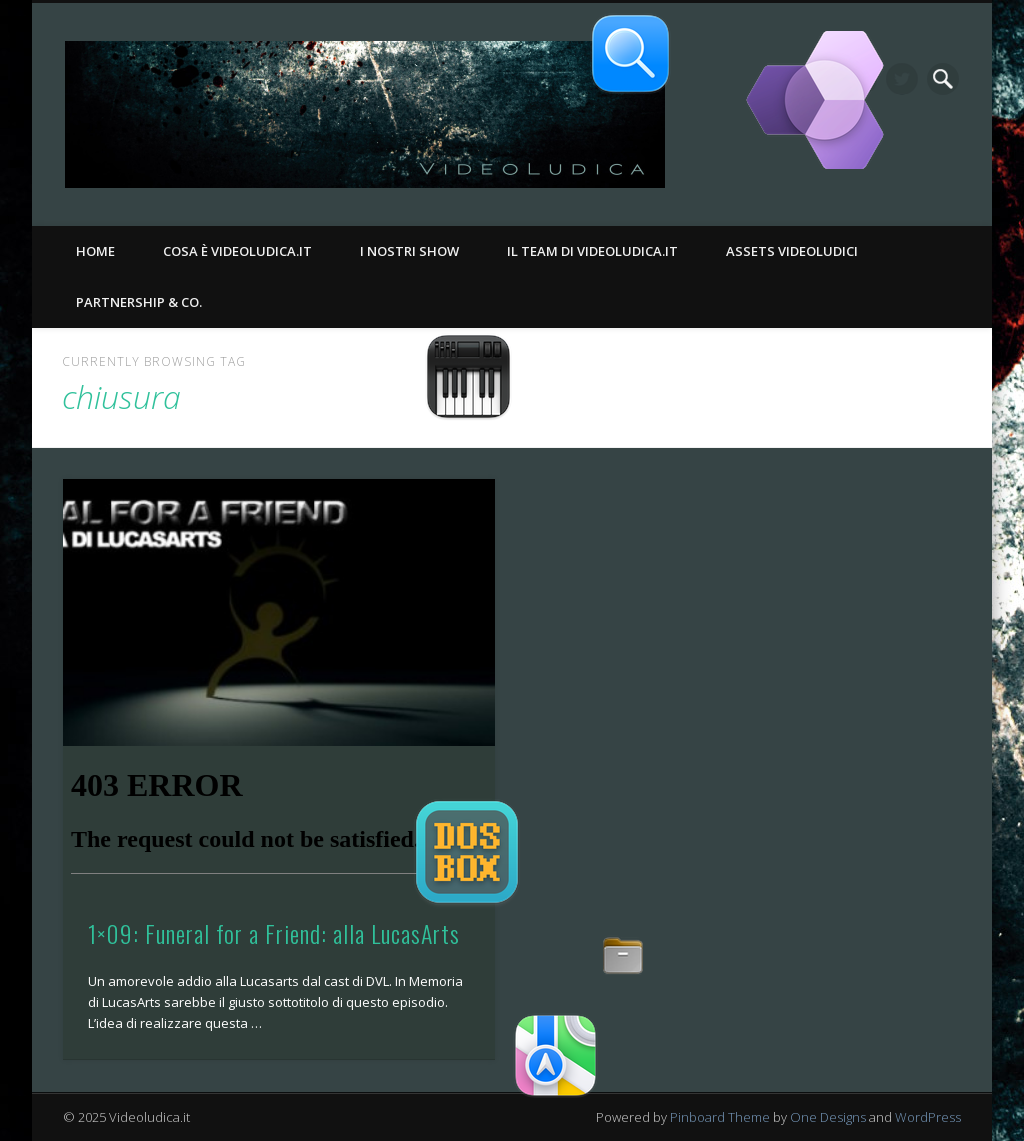  Describe the element at coordinates (623, 955) in the screenshot. I see `open file manager application` at that location.